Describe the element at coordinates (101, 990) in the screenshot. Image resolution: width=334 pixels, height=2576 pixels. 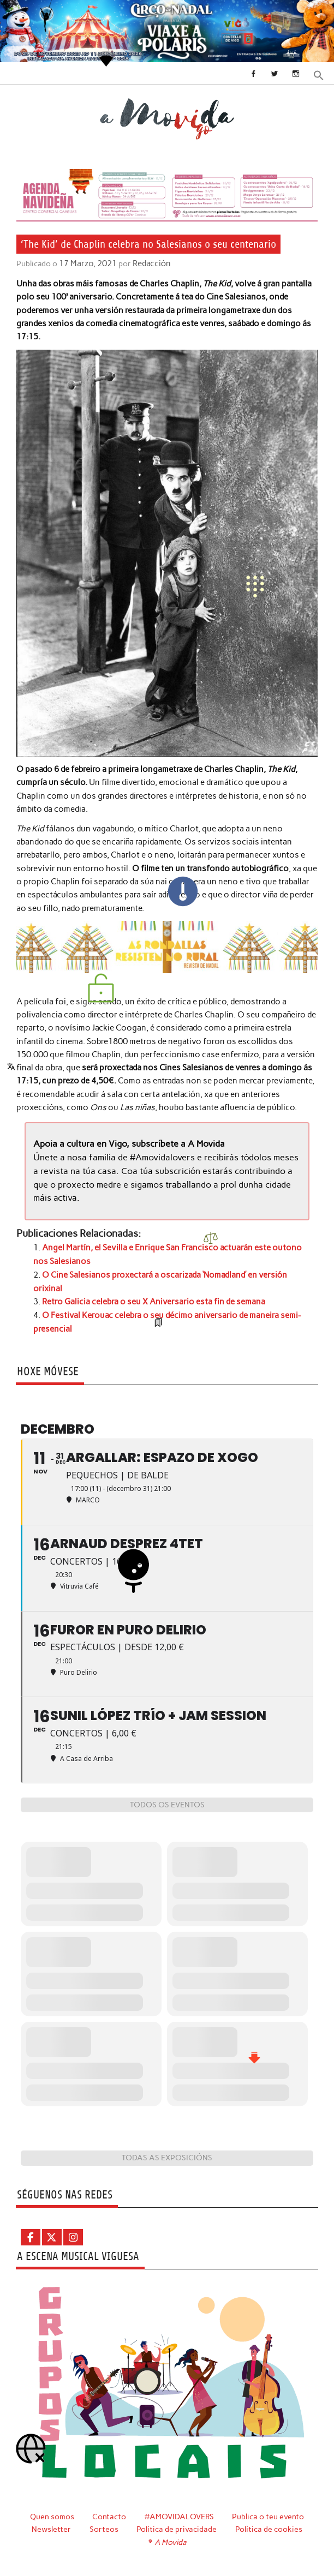
I see `unlocked or unsecured state` at that location.